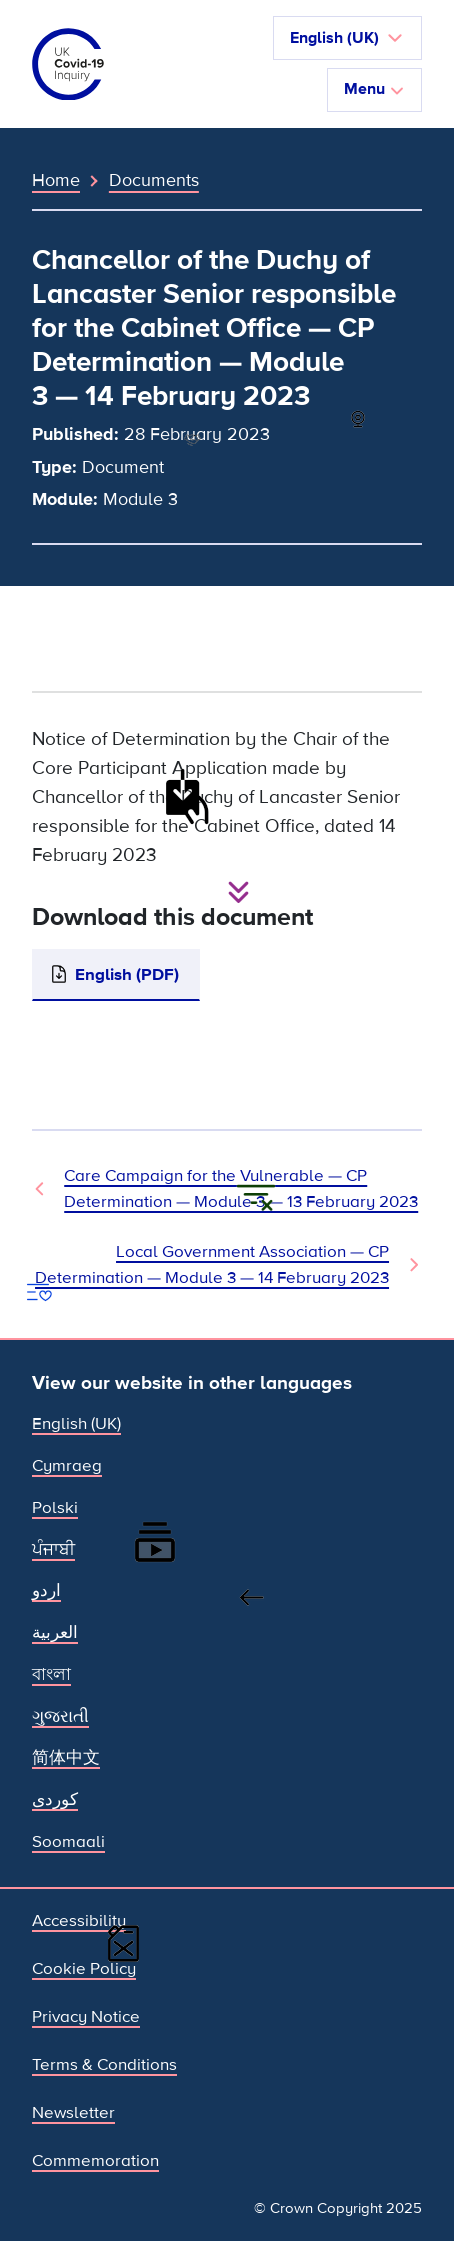 This screenshot has height=2241, width=454. What do you see at coordinates (184, 796) in the screenshot?
I see `withdraw or receive funds` at bounding box center [184, 796].